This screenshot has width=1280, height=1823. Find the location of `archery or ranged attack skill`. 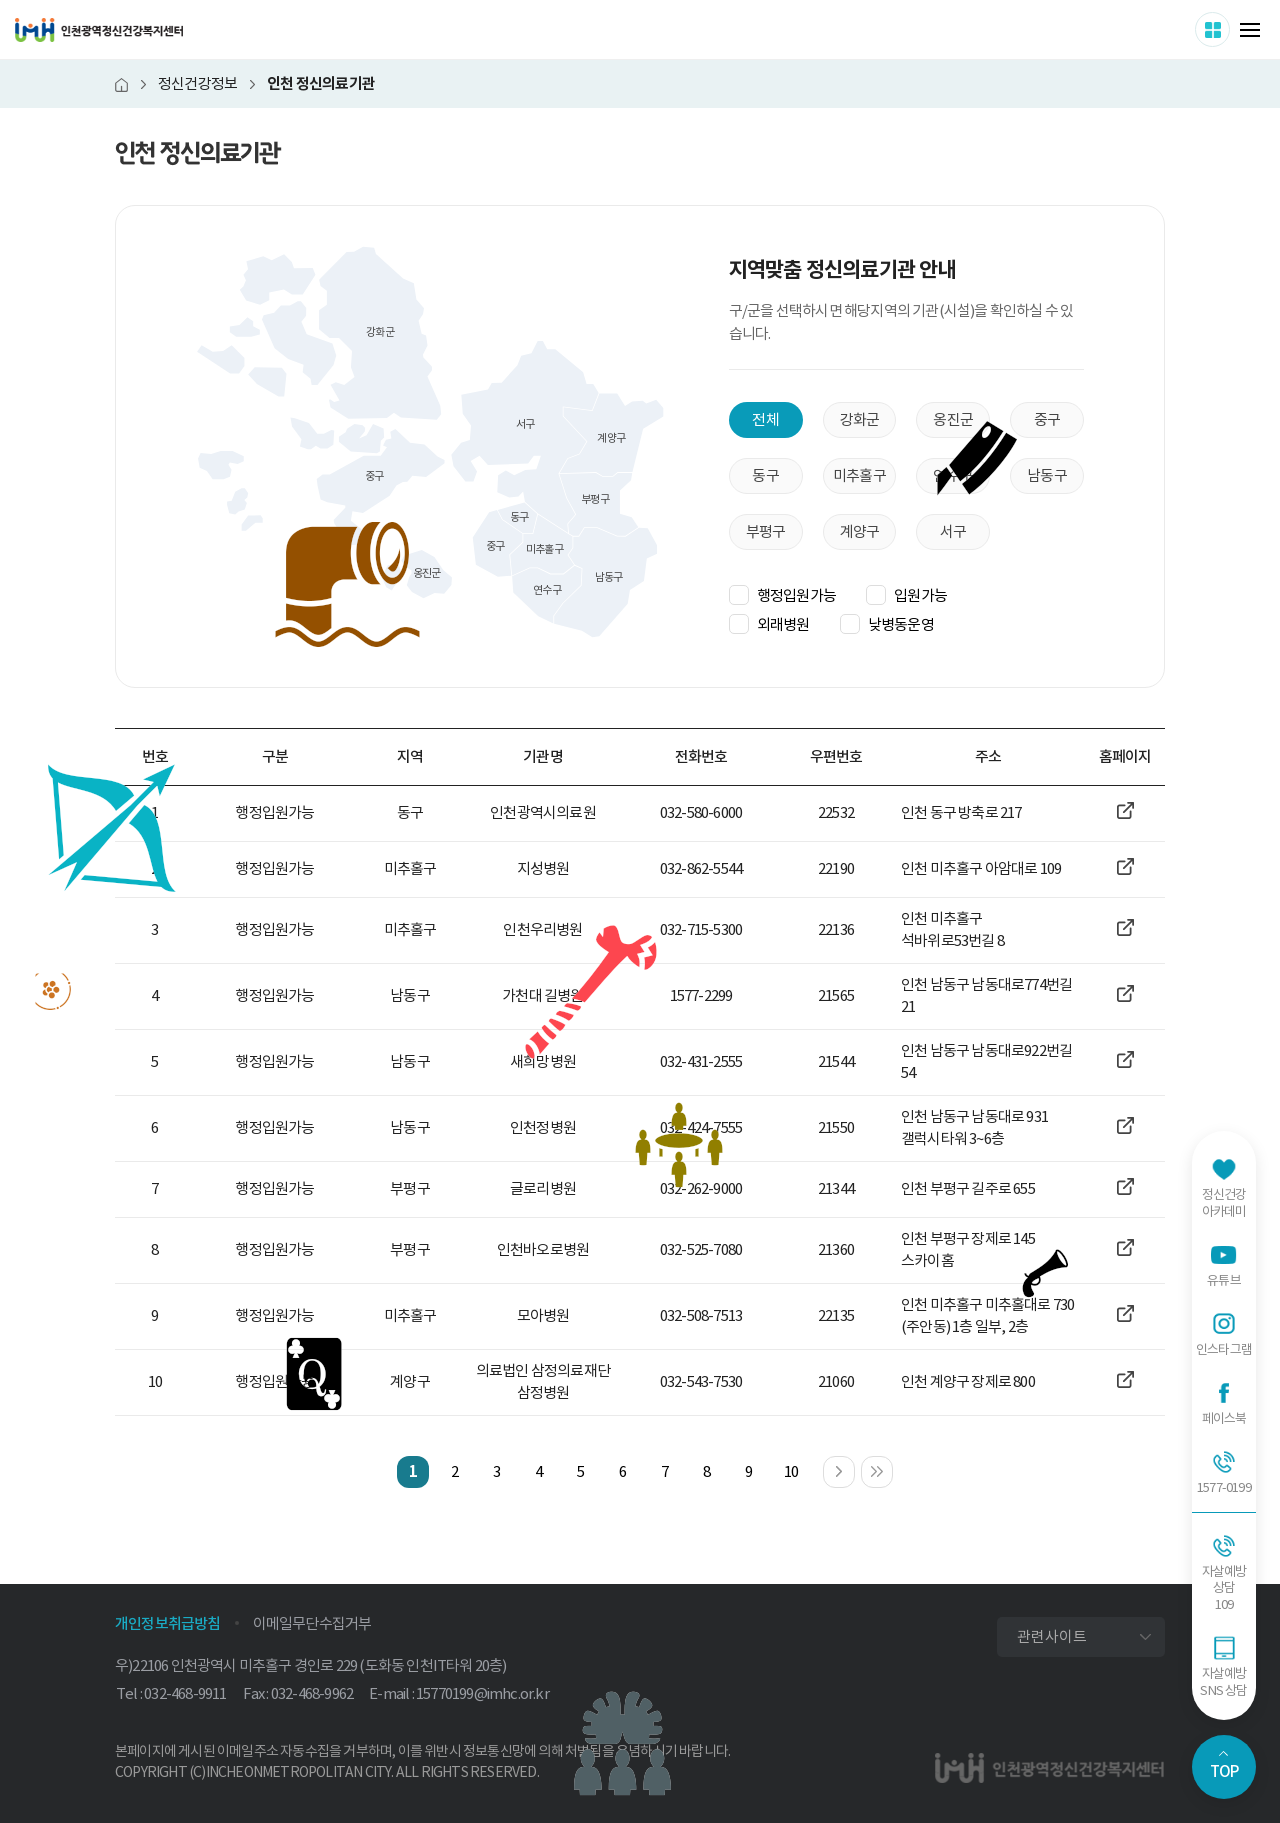

archery or ranged attack skill is located at coordinates (111, 827).